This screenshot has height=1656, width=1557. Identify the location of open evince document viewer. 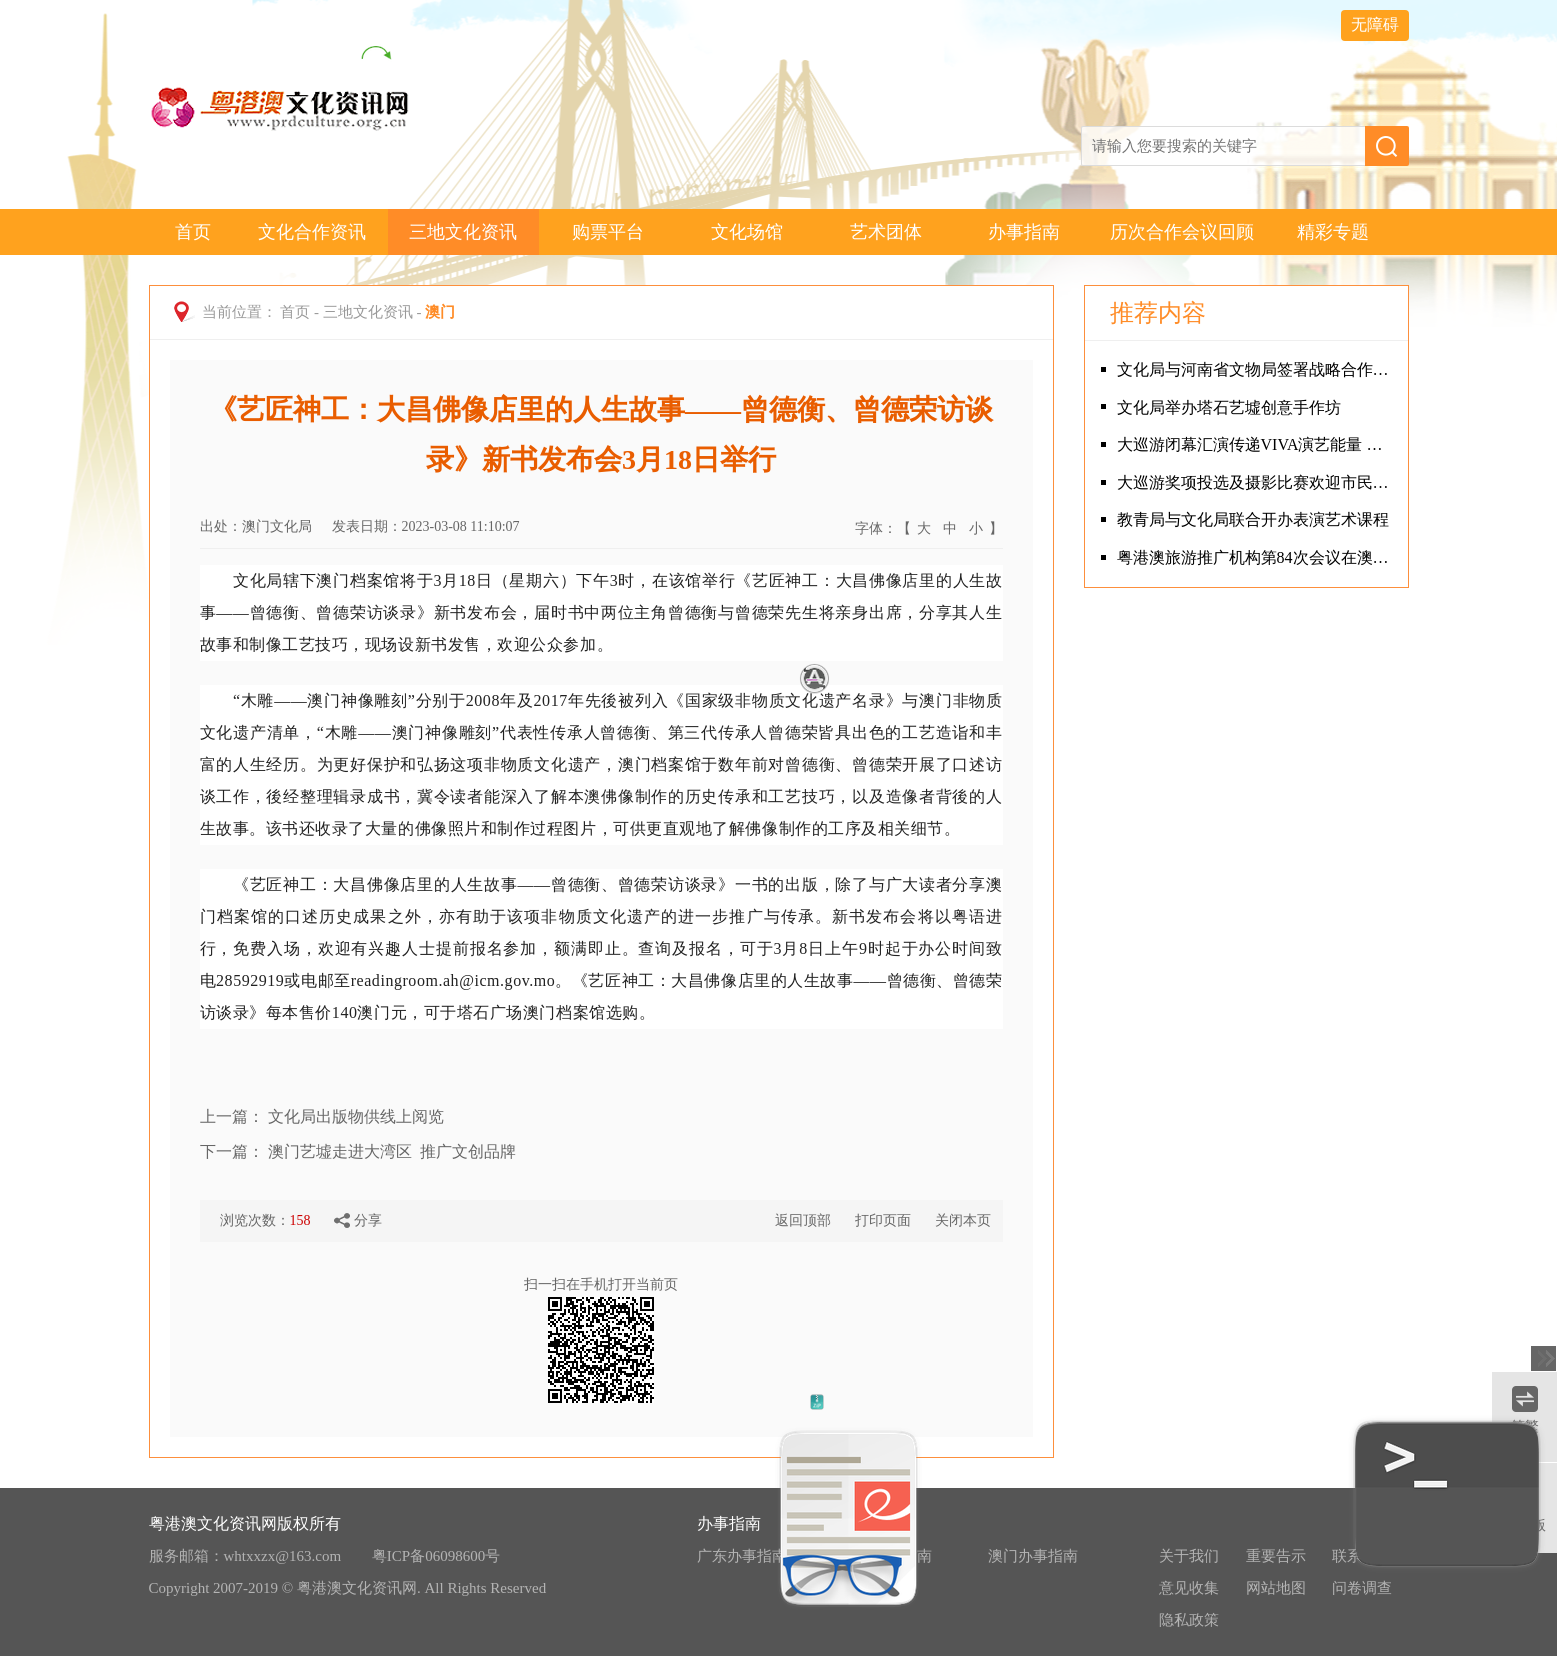
(848, 1518).